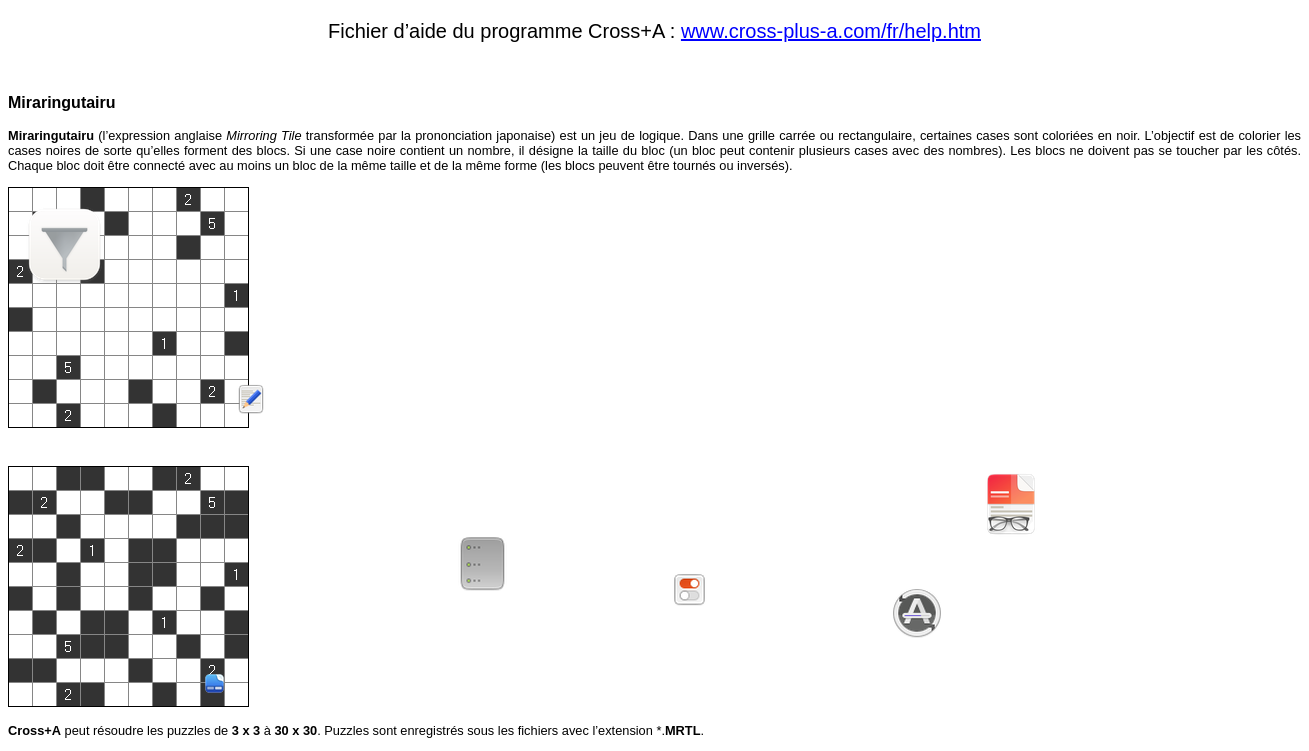 The height and width of the screenshot is (751, 1309). Describe the element at coordinates (917, 613) in the screenshot. I see `check for system software updates` at that location.